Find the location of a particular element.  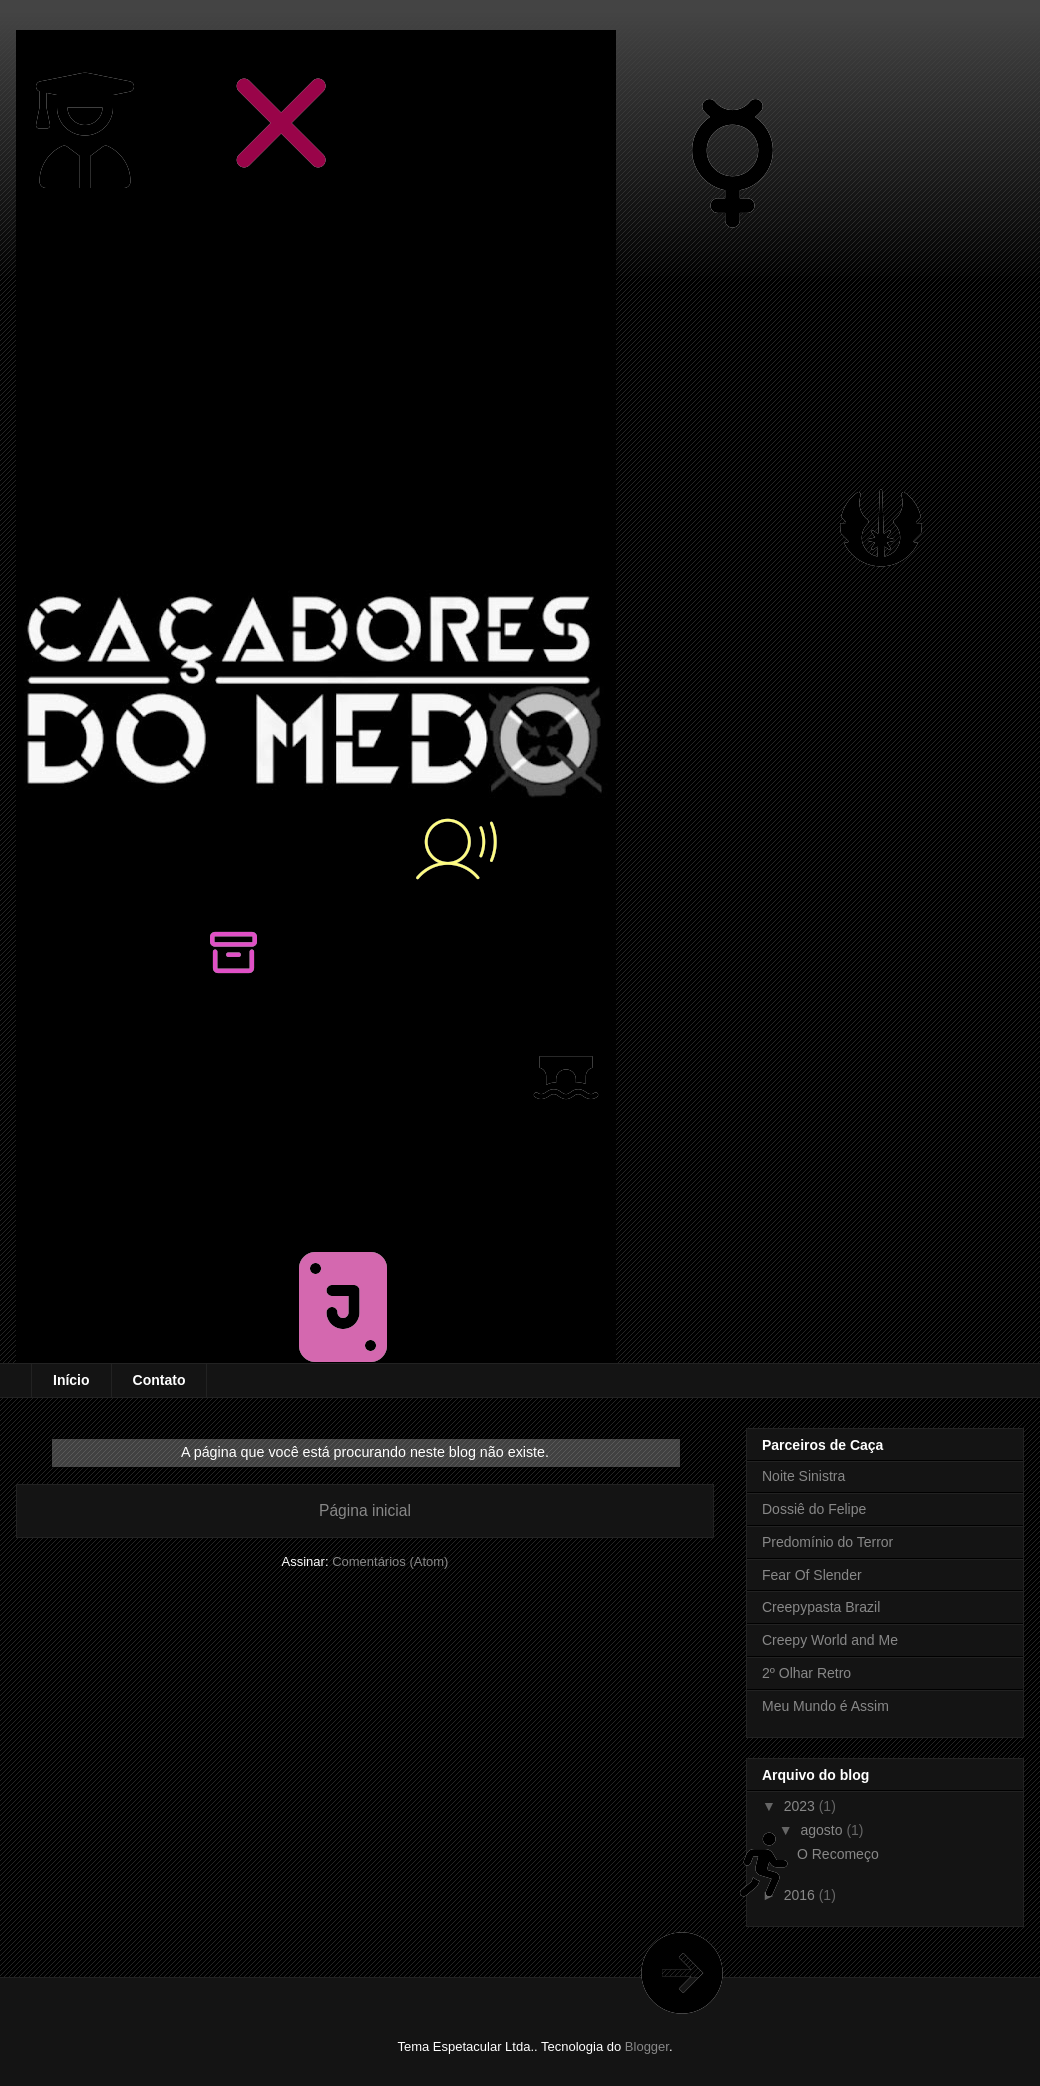

indicates Jedi Order affiliation or Star Wars themed content is located at coordinates (881, 528).